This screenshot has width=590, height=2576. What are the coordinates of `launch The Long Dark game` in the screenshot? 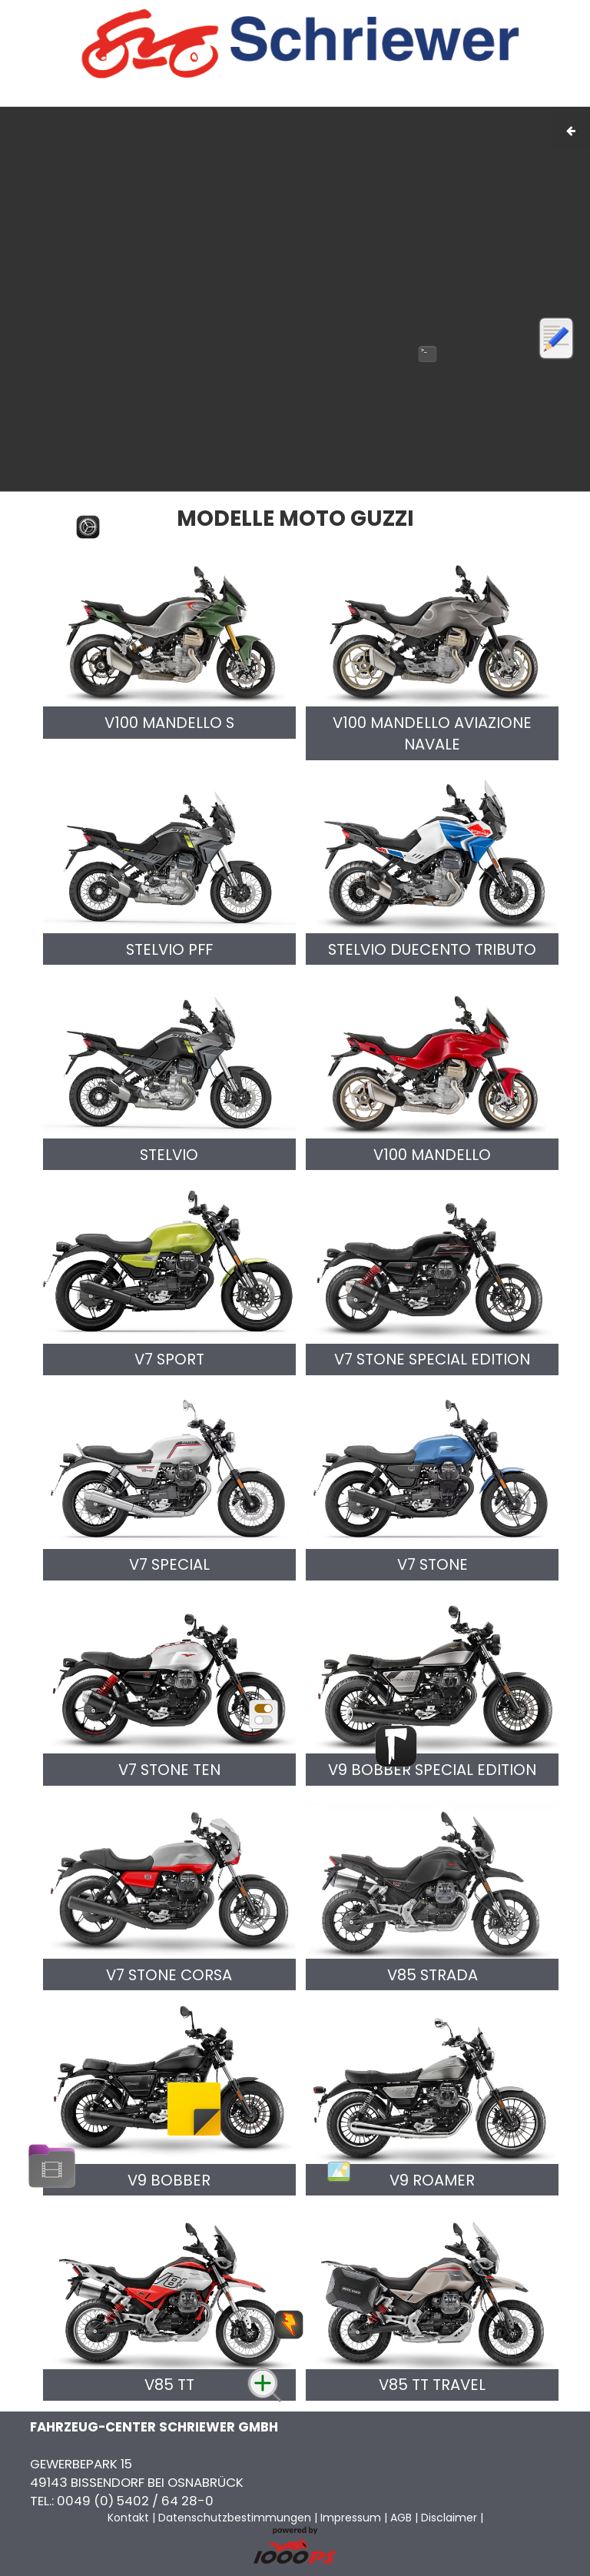 It's located at (396, 1746).